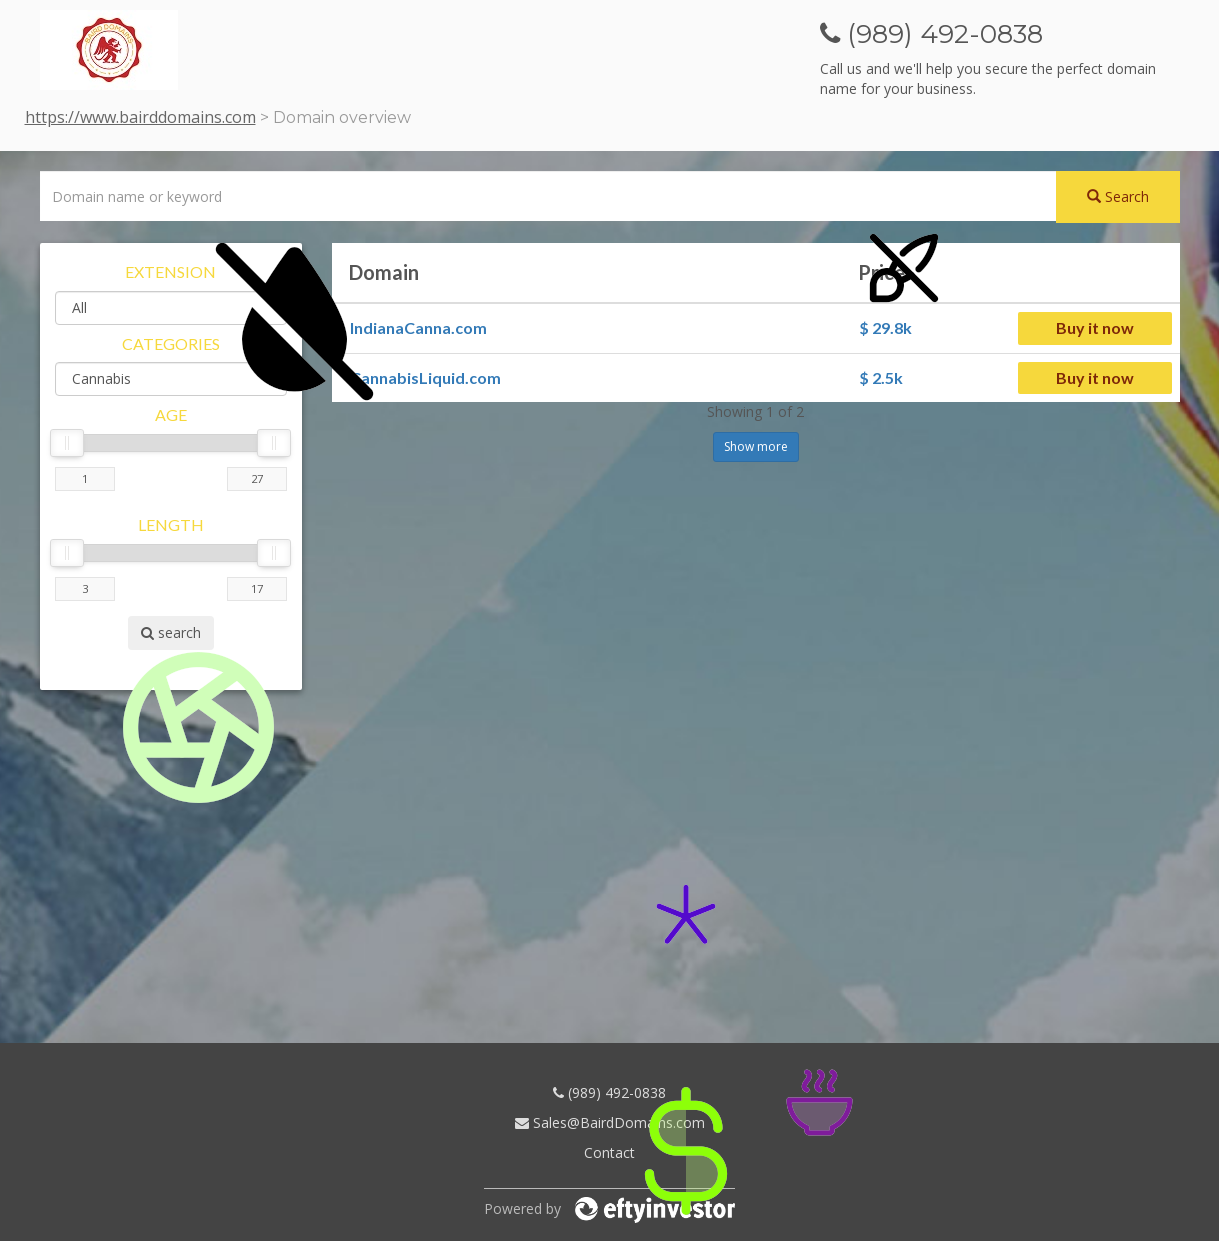  Describe the element at coordinates (904, 268) in the screenshot. I see `disable brush tool` at that location.